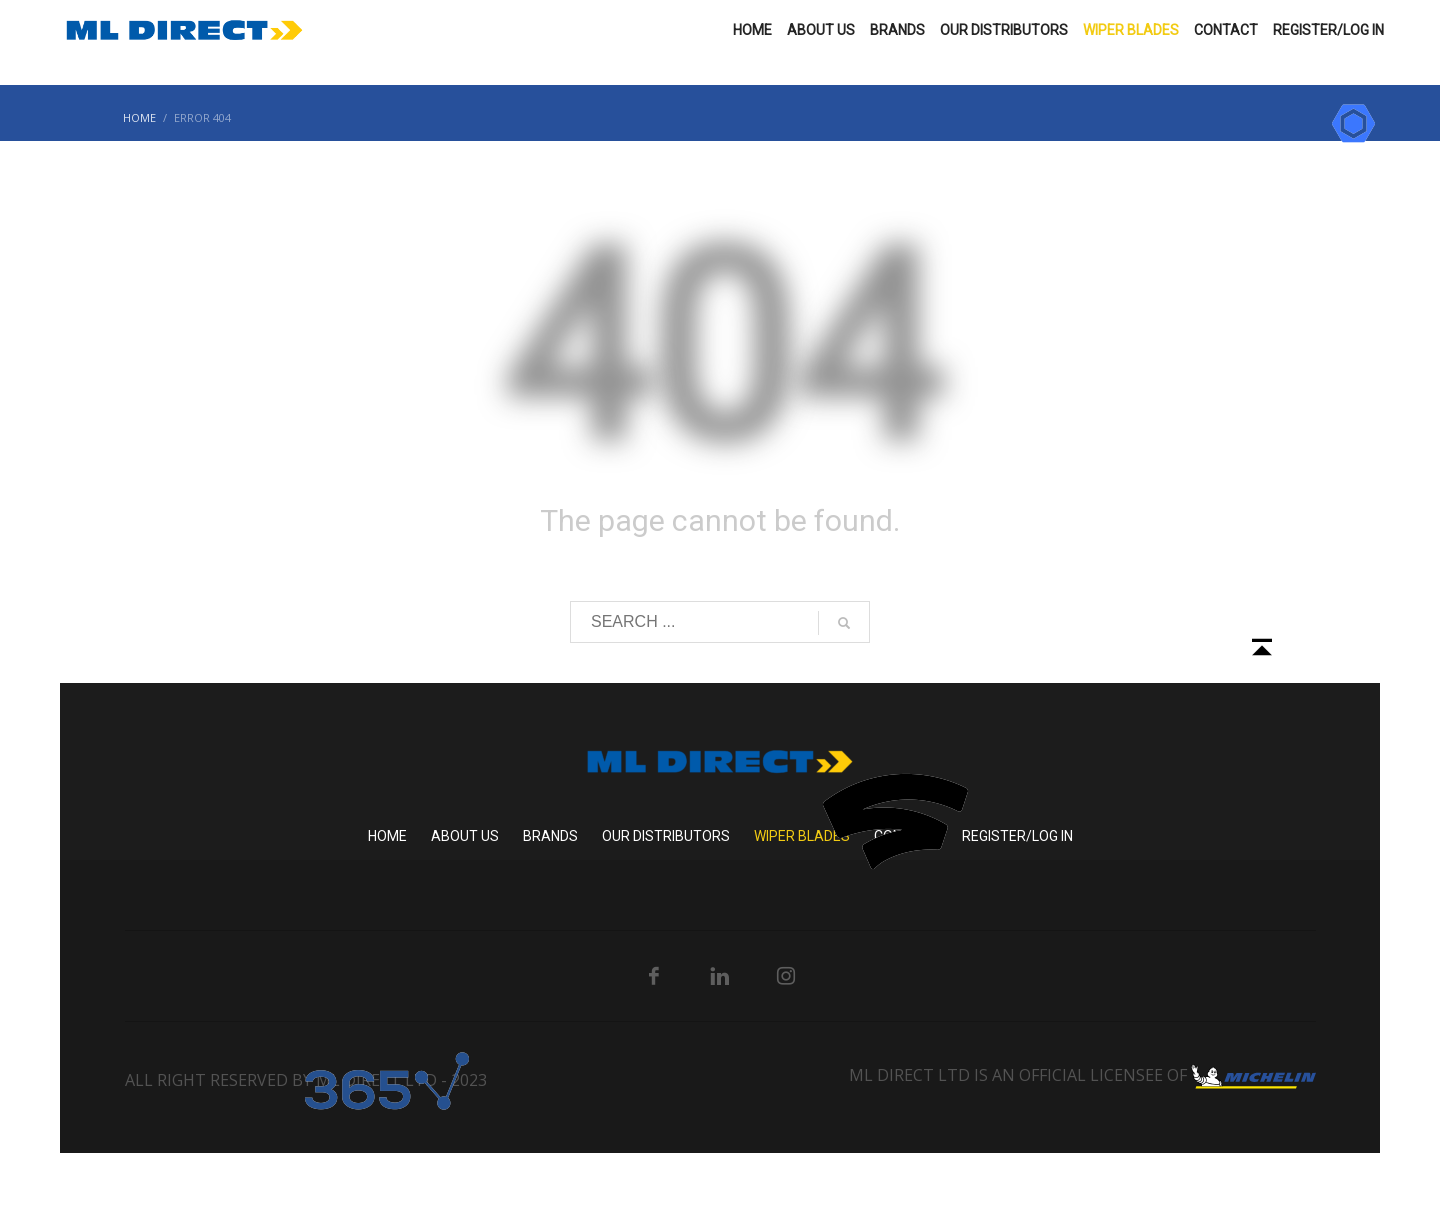 This screenshot has height=1213, width=1440. I want to click on 365 data science logo, so click(387, 1081).